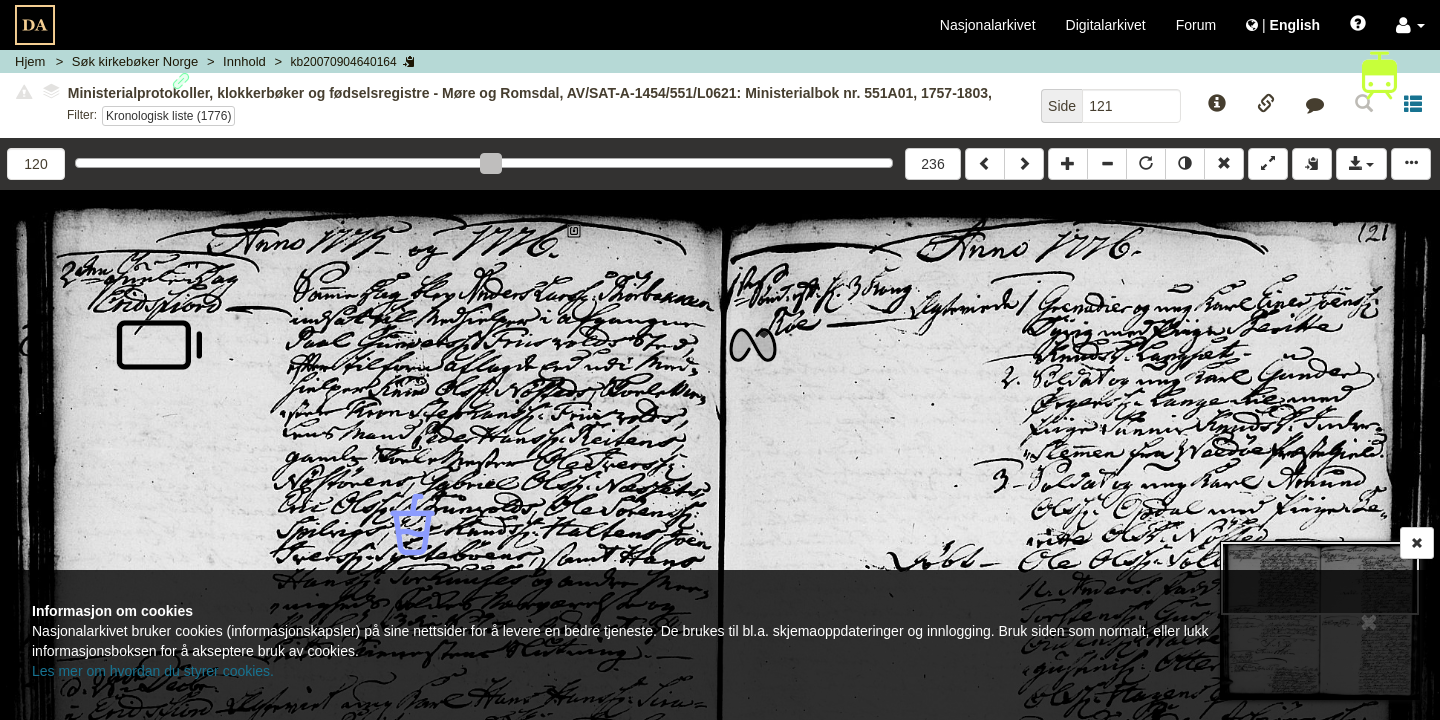  Describe the element at coordinates (158, 345) in the screenshot. I see `indicates battery is empty or depleted` at that location.